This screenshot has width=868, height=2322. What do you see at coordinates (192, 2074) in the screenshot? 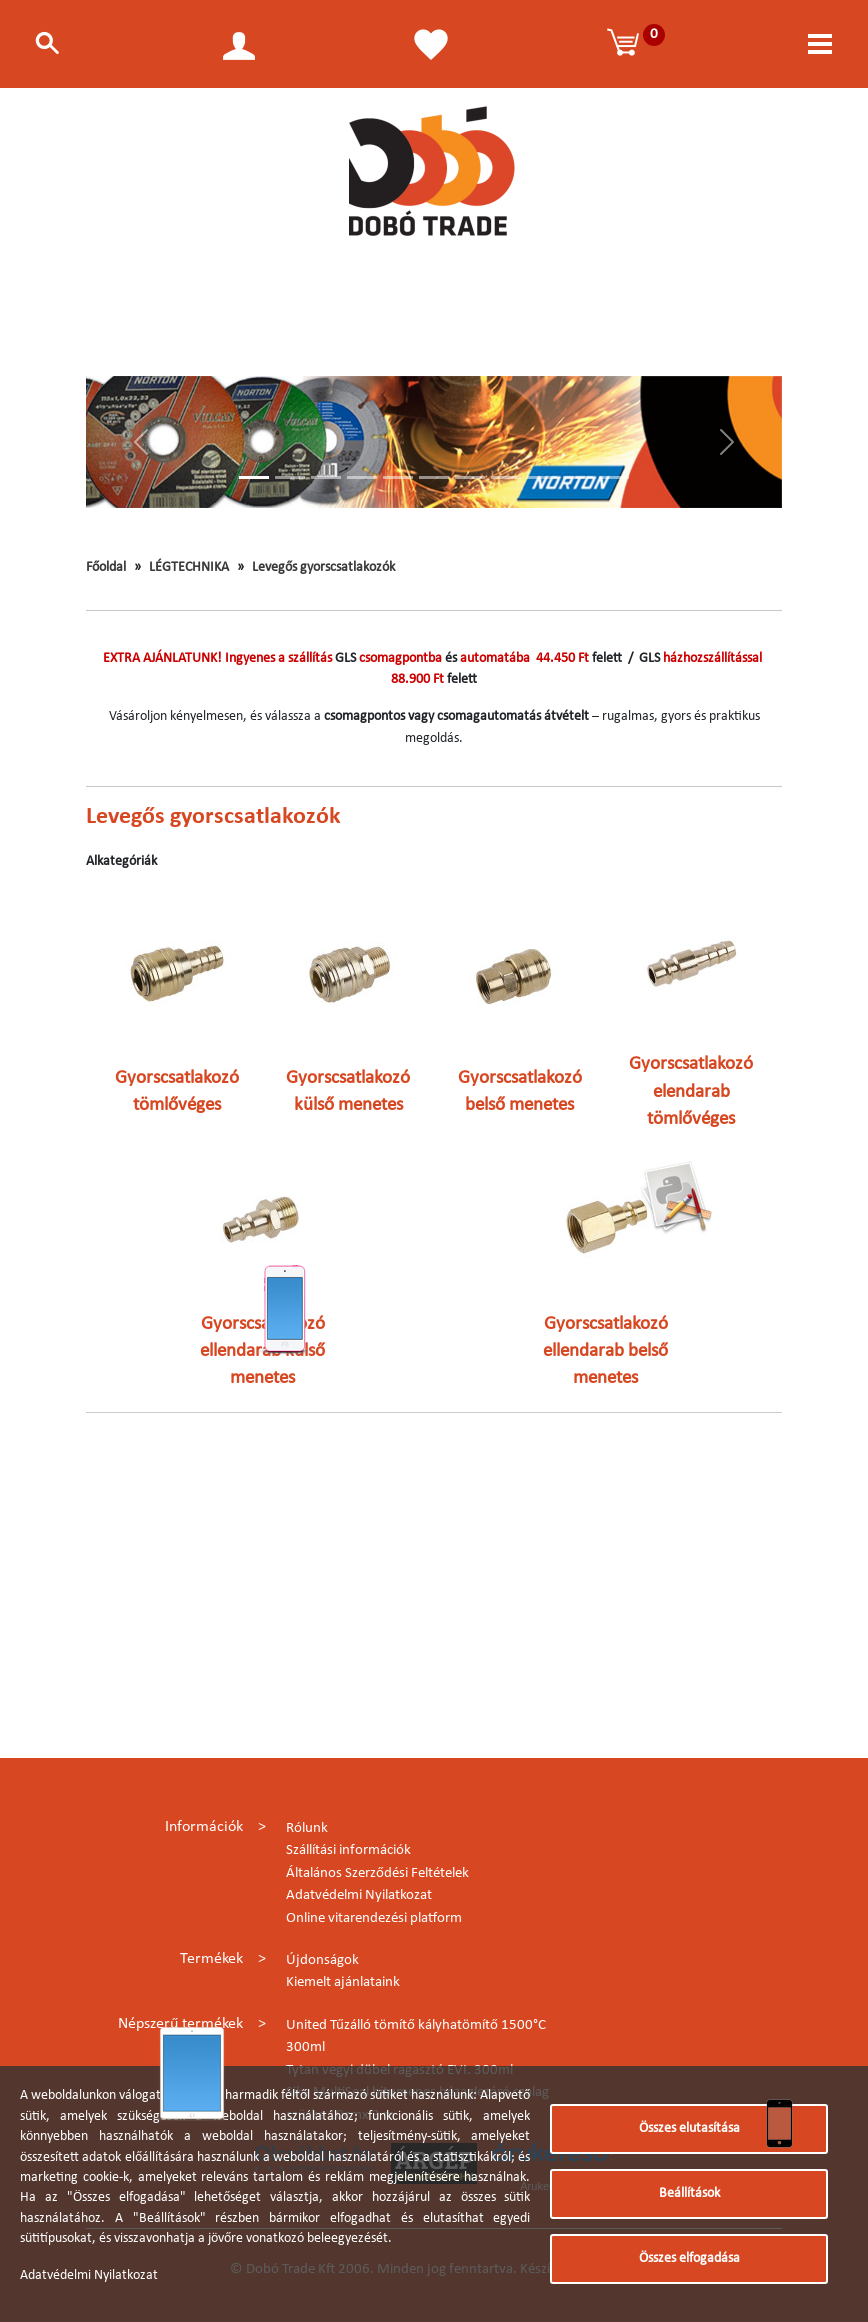
I see `iPad device connected to this computer` at bounding box center [192, 2074].